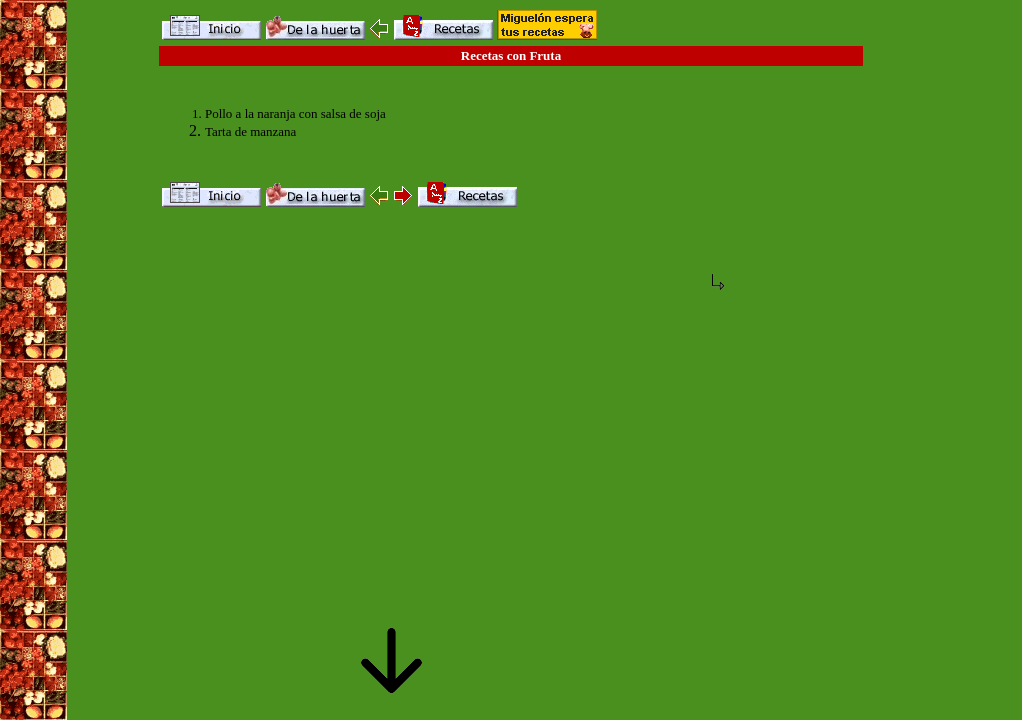 This screenshot has height=720, width=1022. What do you see at coordinates (717, 282) in the screenshot?
I see `redirect or forward content to another destination` at bounding box center [717, 282].